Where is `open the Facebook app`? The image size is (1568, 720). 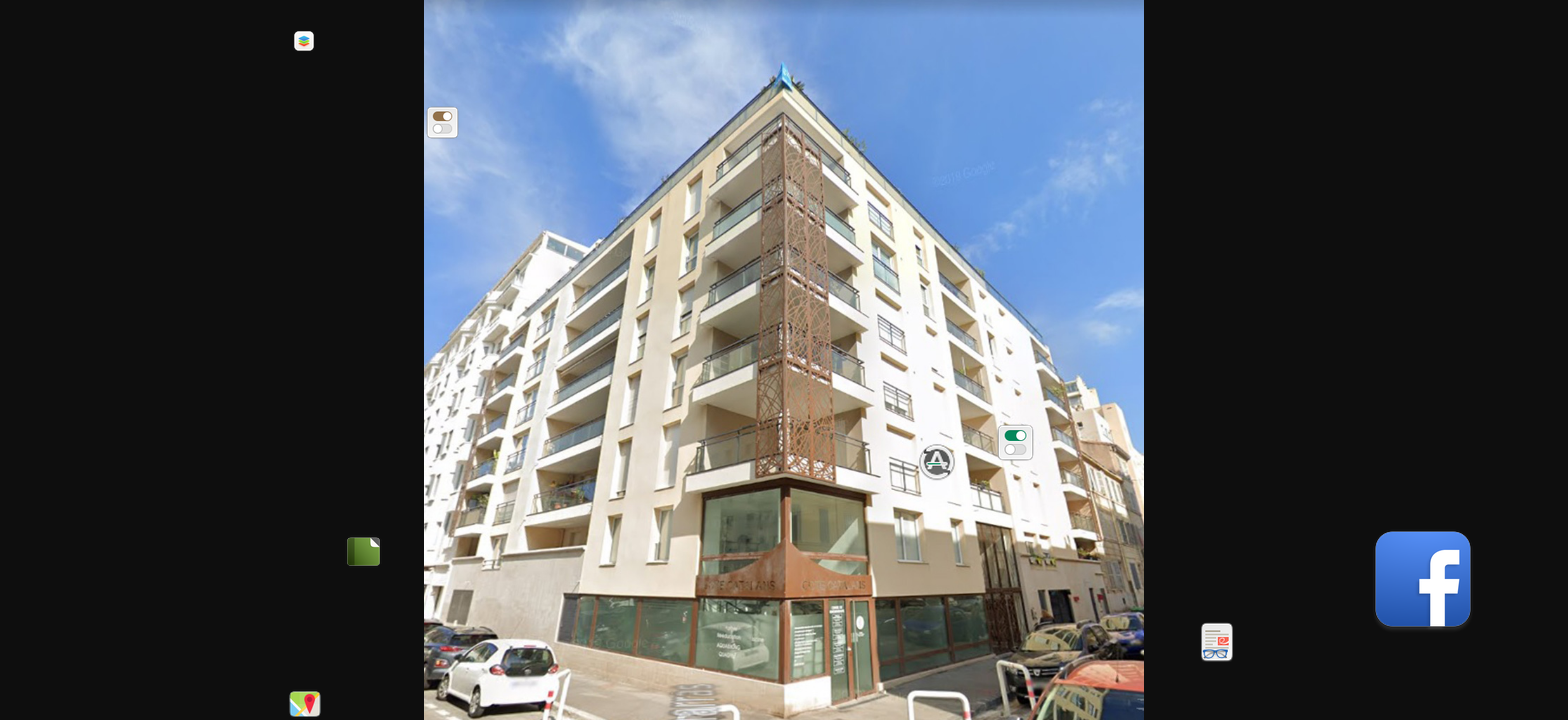 open the Facebook app is located at coordinates (1423, 579).